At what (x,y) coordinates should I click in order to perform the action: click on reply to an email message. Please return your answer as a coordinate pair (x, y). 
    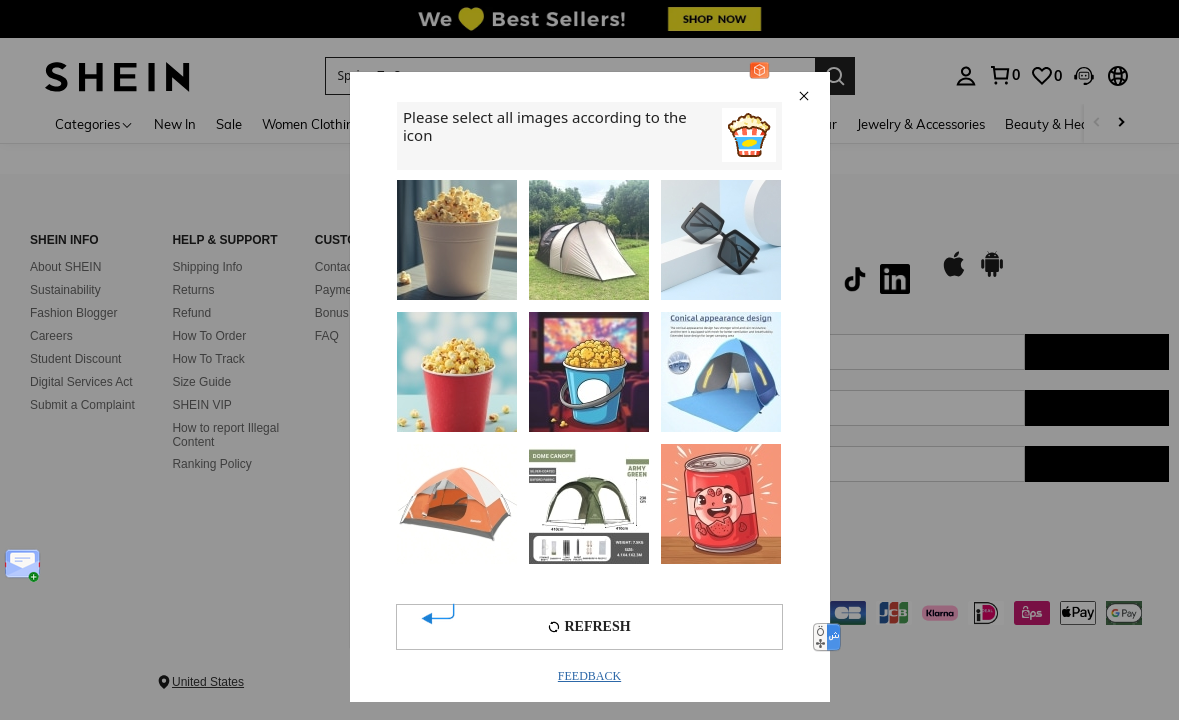
    Looking at the image, I should click on (437, 611).